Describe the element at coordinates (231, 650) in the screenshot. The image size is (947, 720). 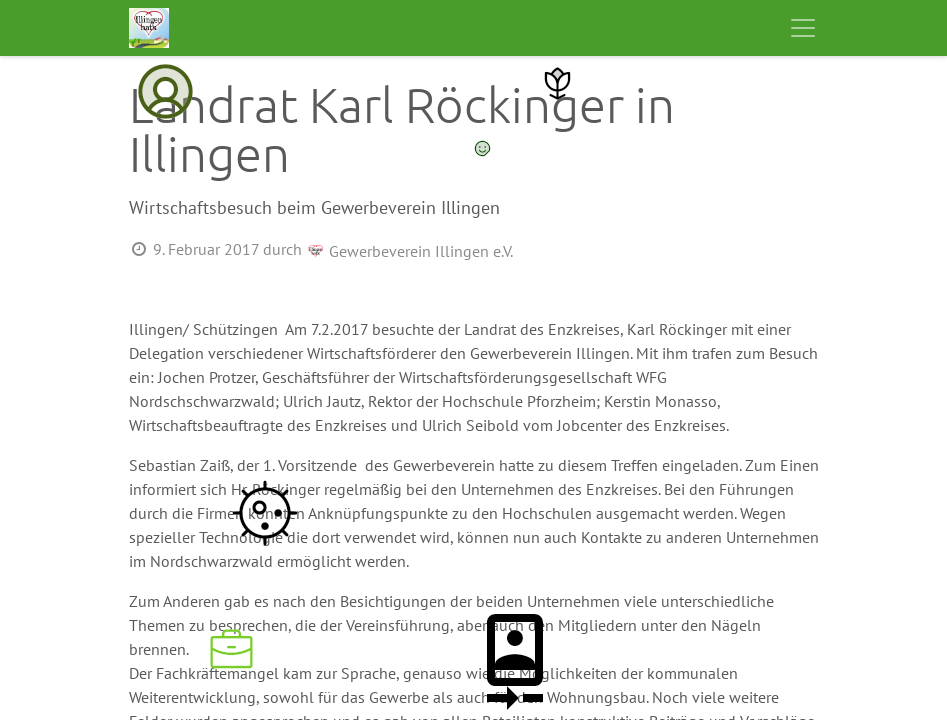
I see `access work or business-related features` at that location.